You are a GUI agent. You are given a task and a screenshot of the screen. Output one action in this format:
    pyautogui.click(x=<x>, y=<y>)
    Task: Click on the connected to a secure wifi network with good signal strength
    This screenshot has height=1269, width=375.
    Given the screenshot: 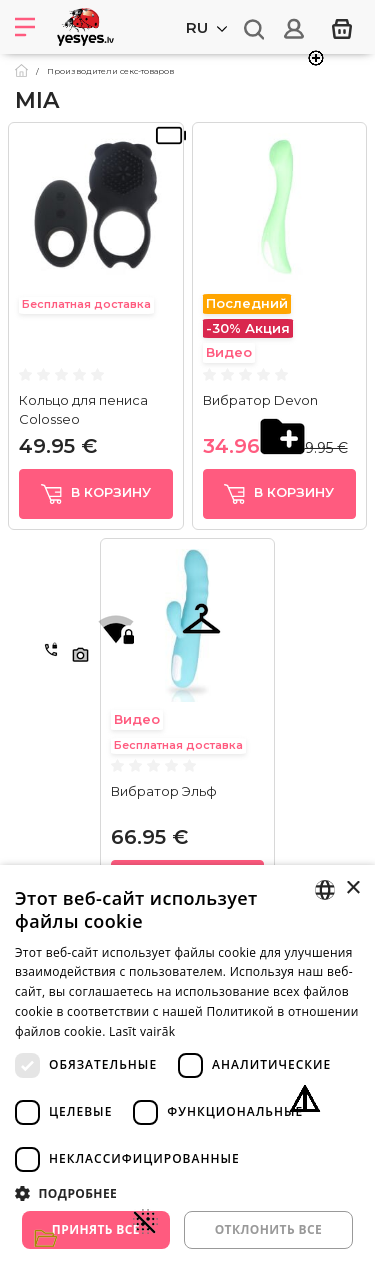 What is the action you would take?
    pyautogui.click(x=116, y=629)
    